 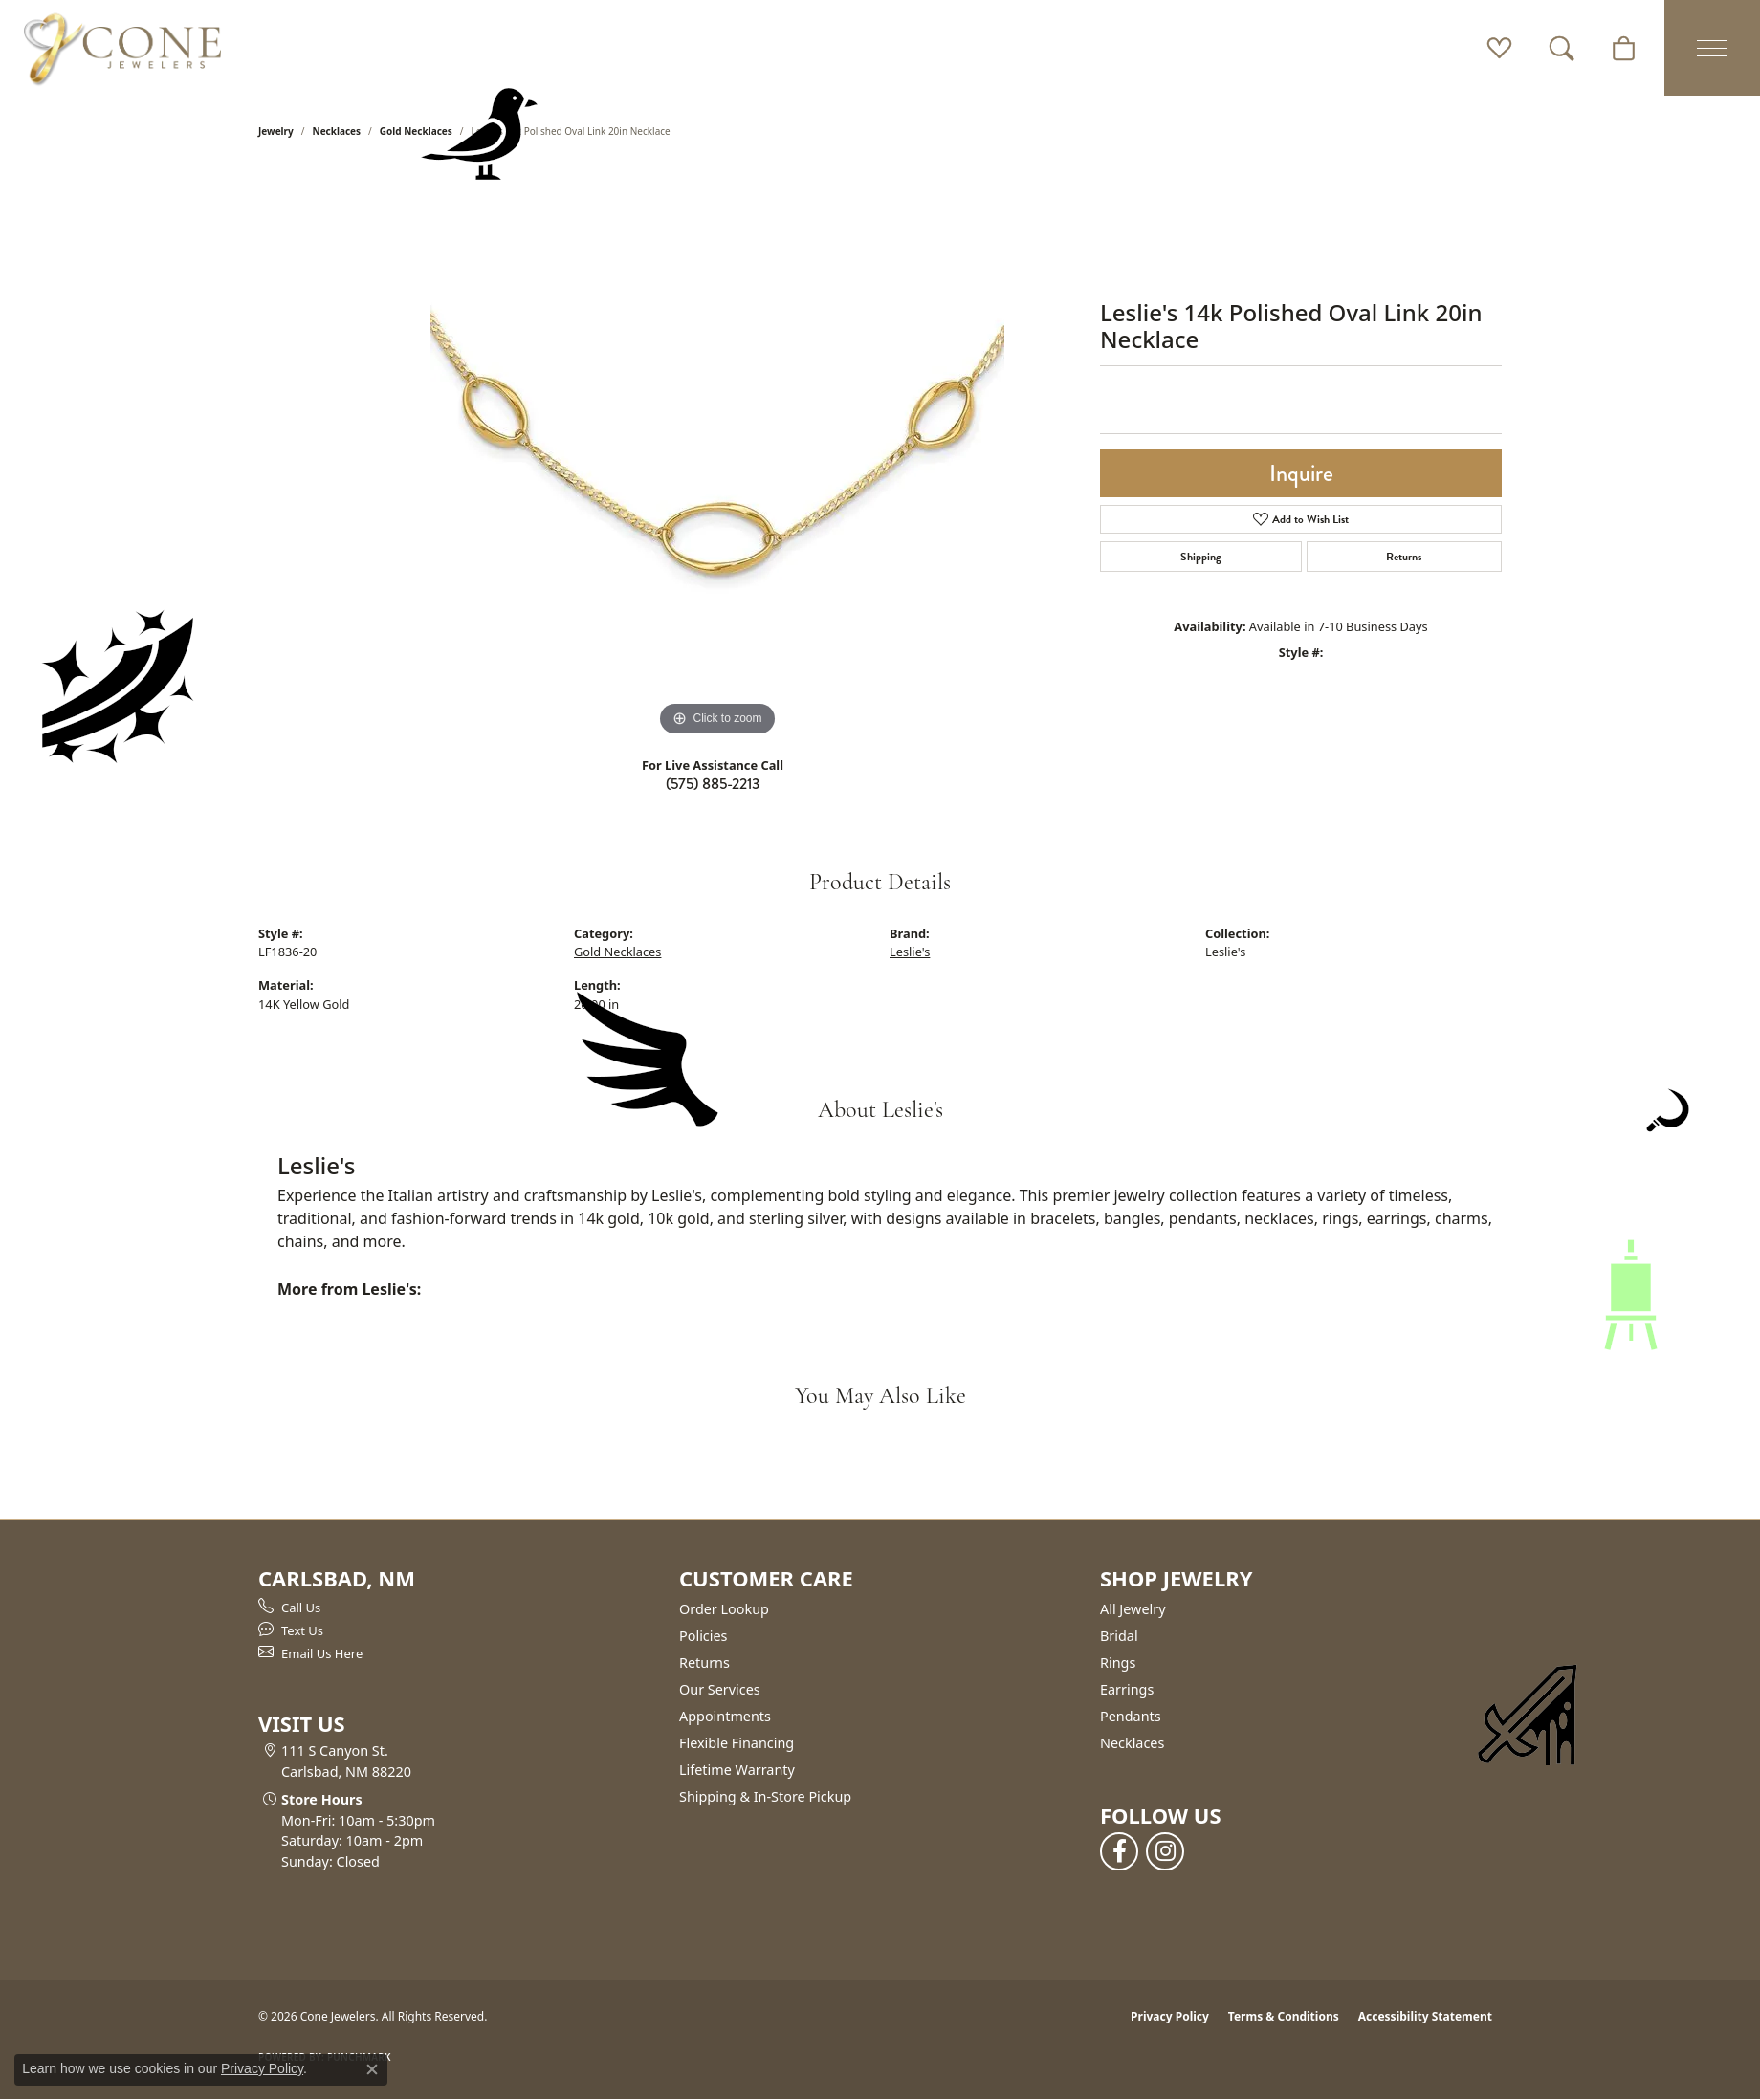 I want to click on indicates a critical hit or bleeding damage effect, so click(x=1527, y=1714).